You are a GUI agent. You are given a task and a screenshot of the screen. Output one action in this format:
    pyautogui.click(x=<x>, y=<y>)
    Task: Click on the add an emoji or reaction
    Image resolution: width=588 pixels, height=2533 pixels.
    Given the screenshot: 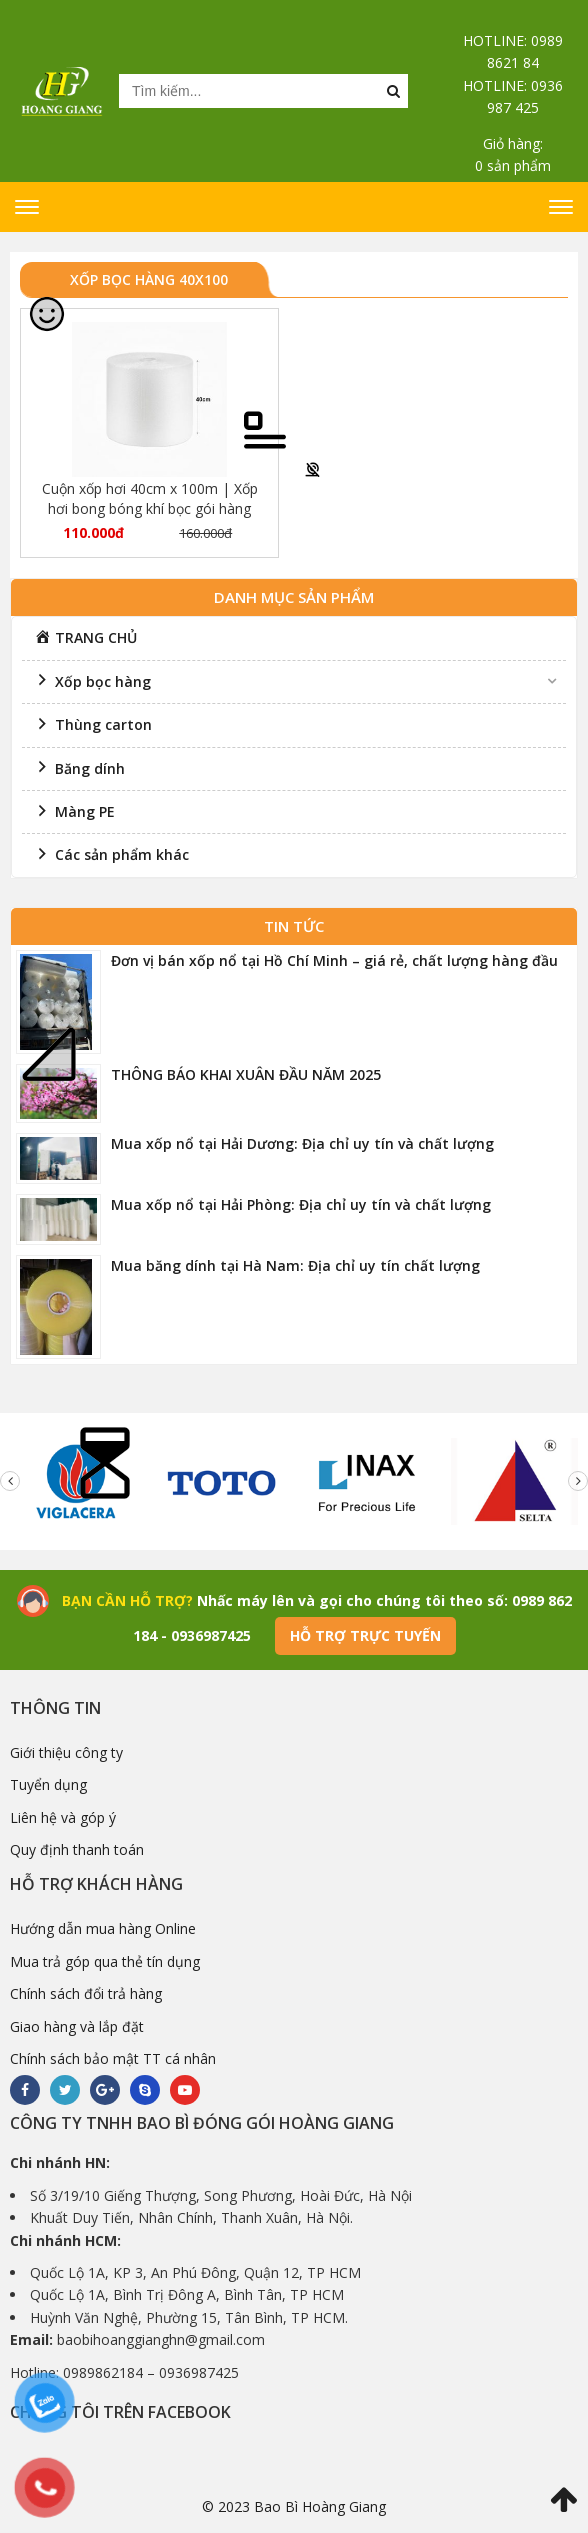 What is the action you would take?
    pyautogui.click(x=47, y=314)
    